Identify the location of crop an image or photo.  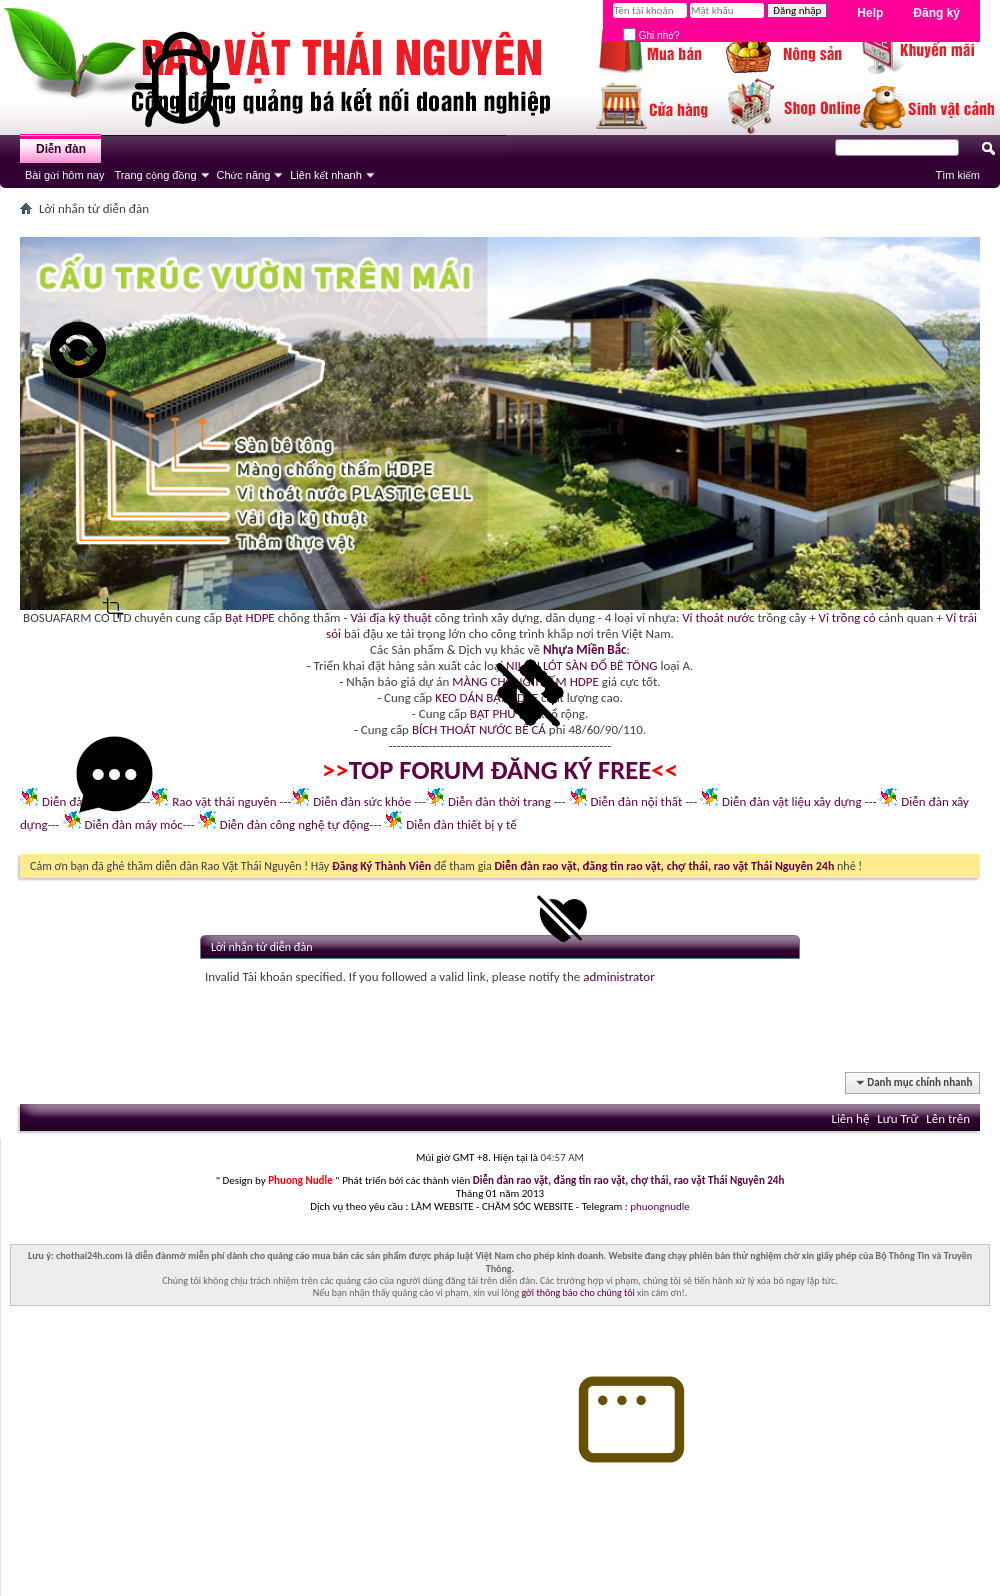
(113, 608).